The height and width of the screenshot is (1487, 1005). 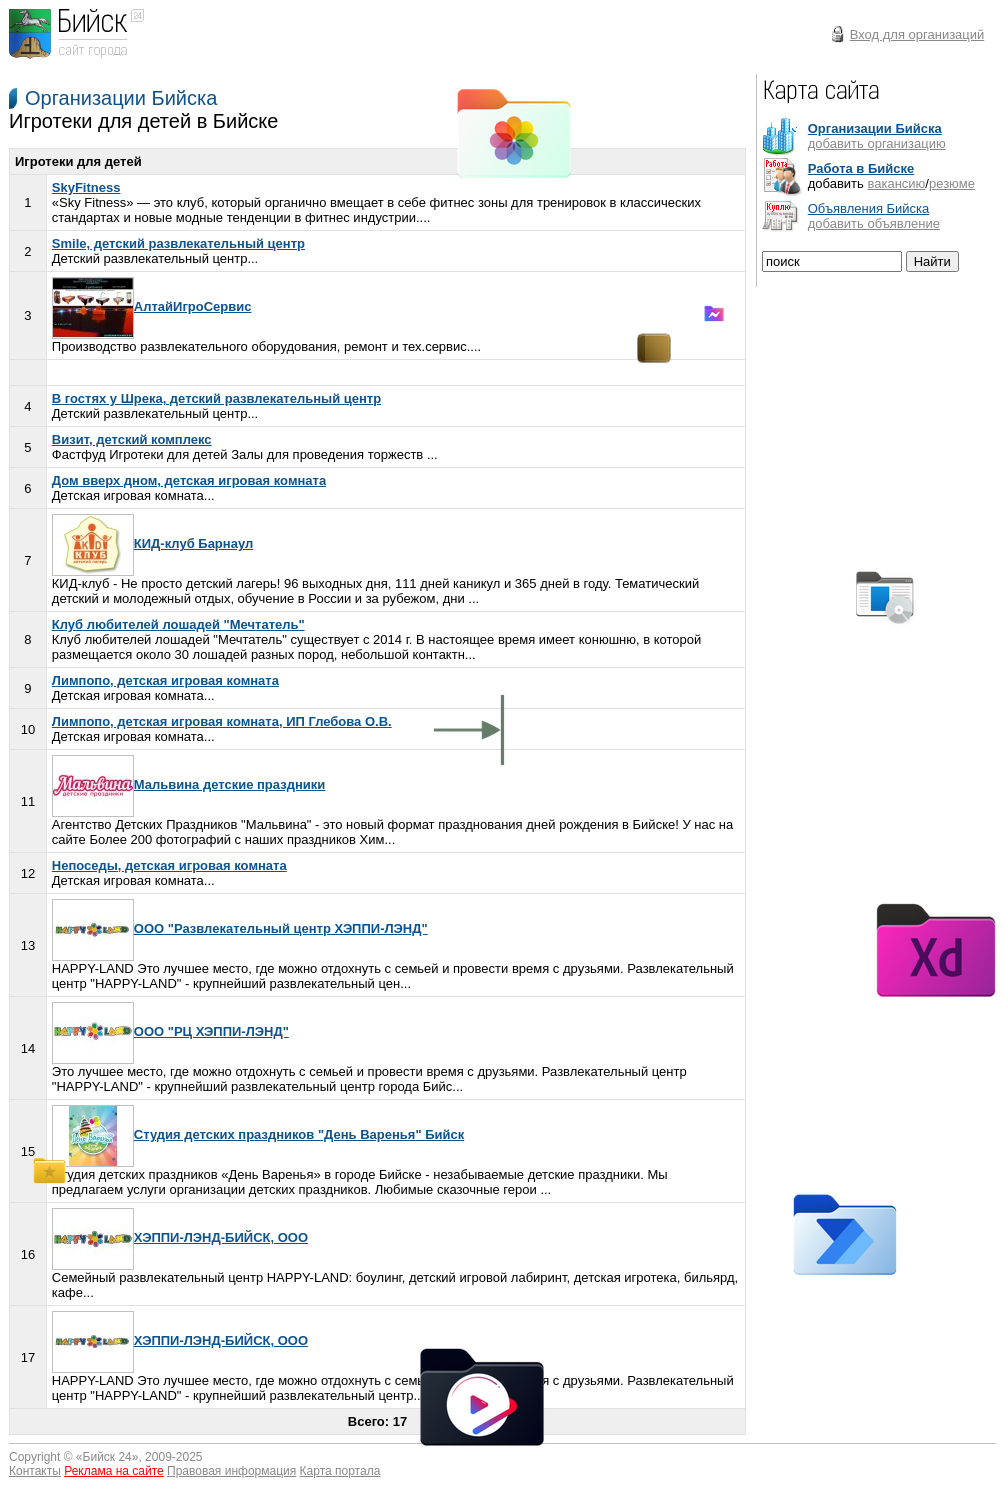 I want to click on open folder containing program executables, so click(x=884, y=595).